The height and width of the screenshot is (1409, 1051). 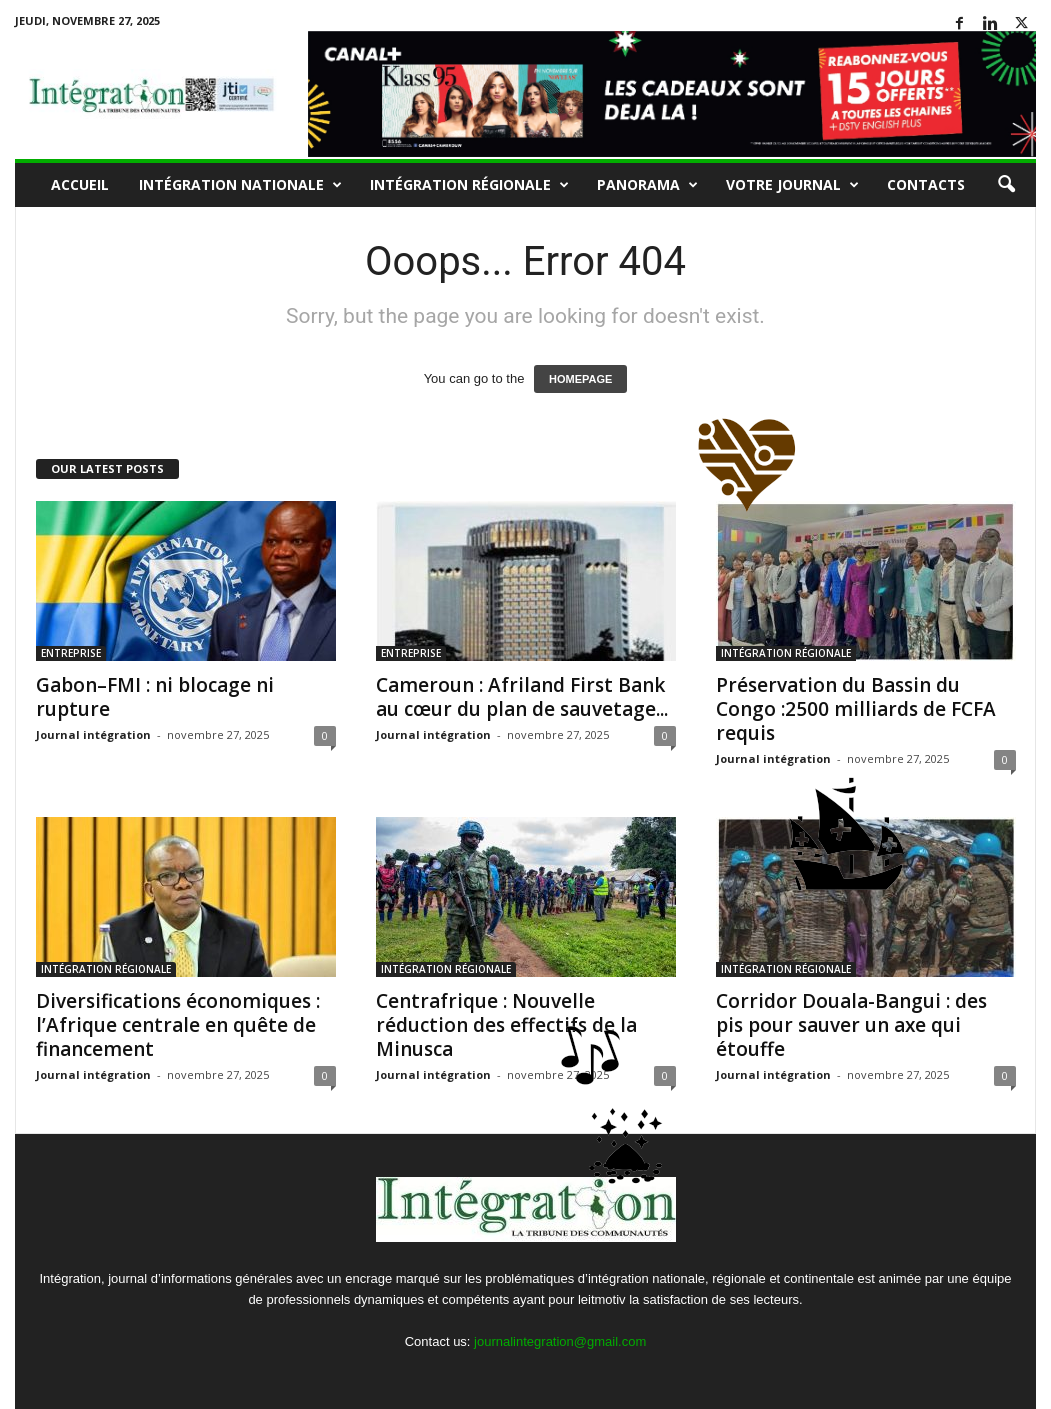 I want to click on access music or audio player, so click(x=590, y=1055).